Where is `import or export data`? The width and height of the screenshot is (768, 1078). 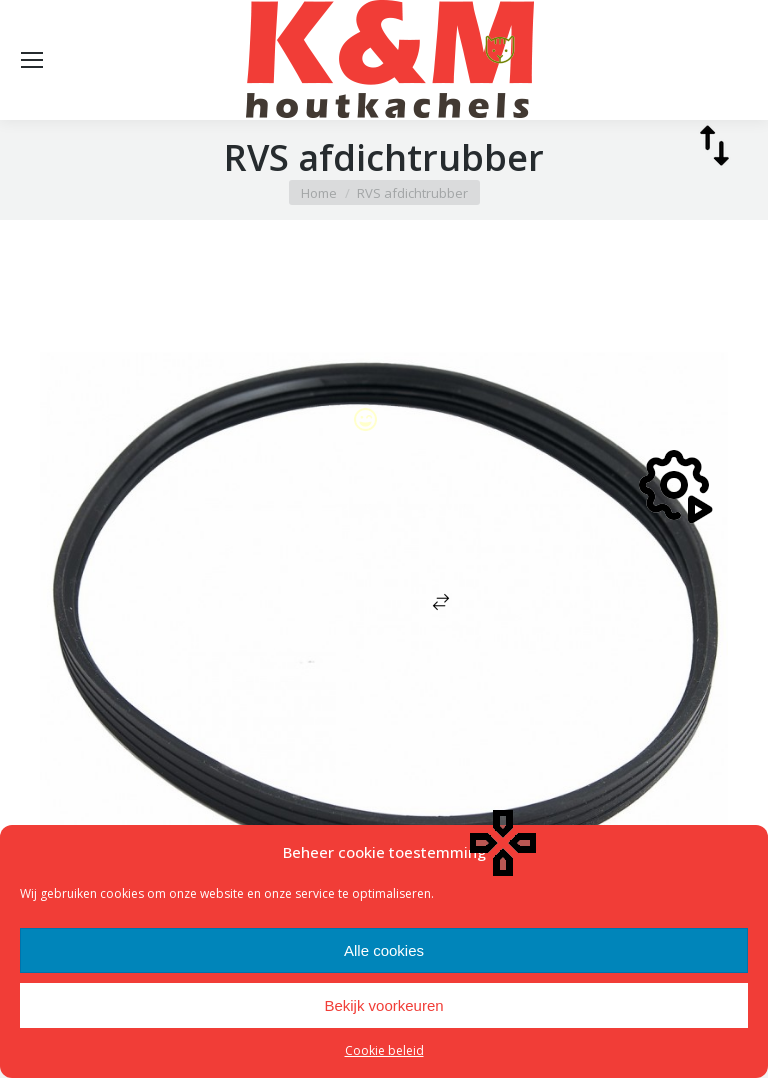 import or export data is located at coordinates (714, 145).